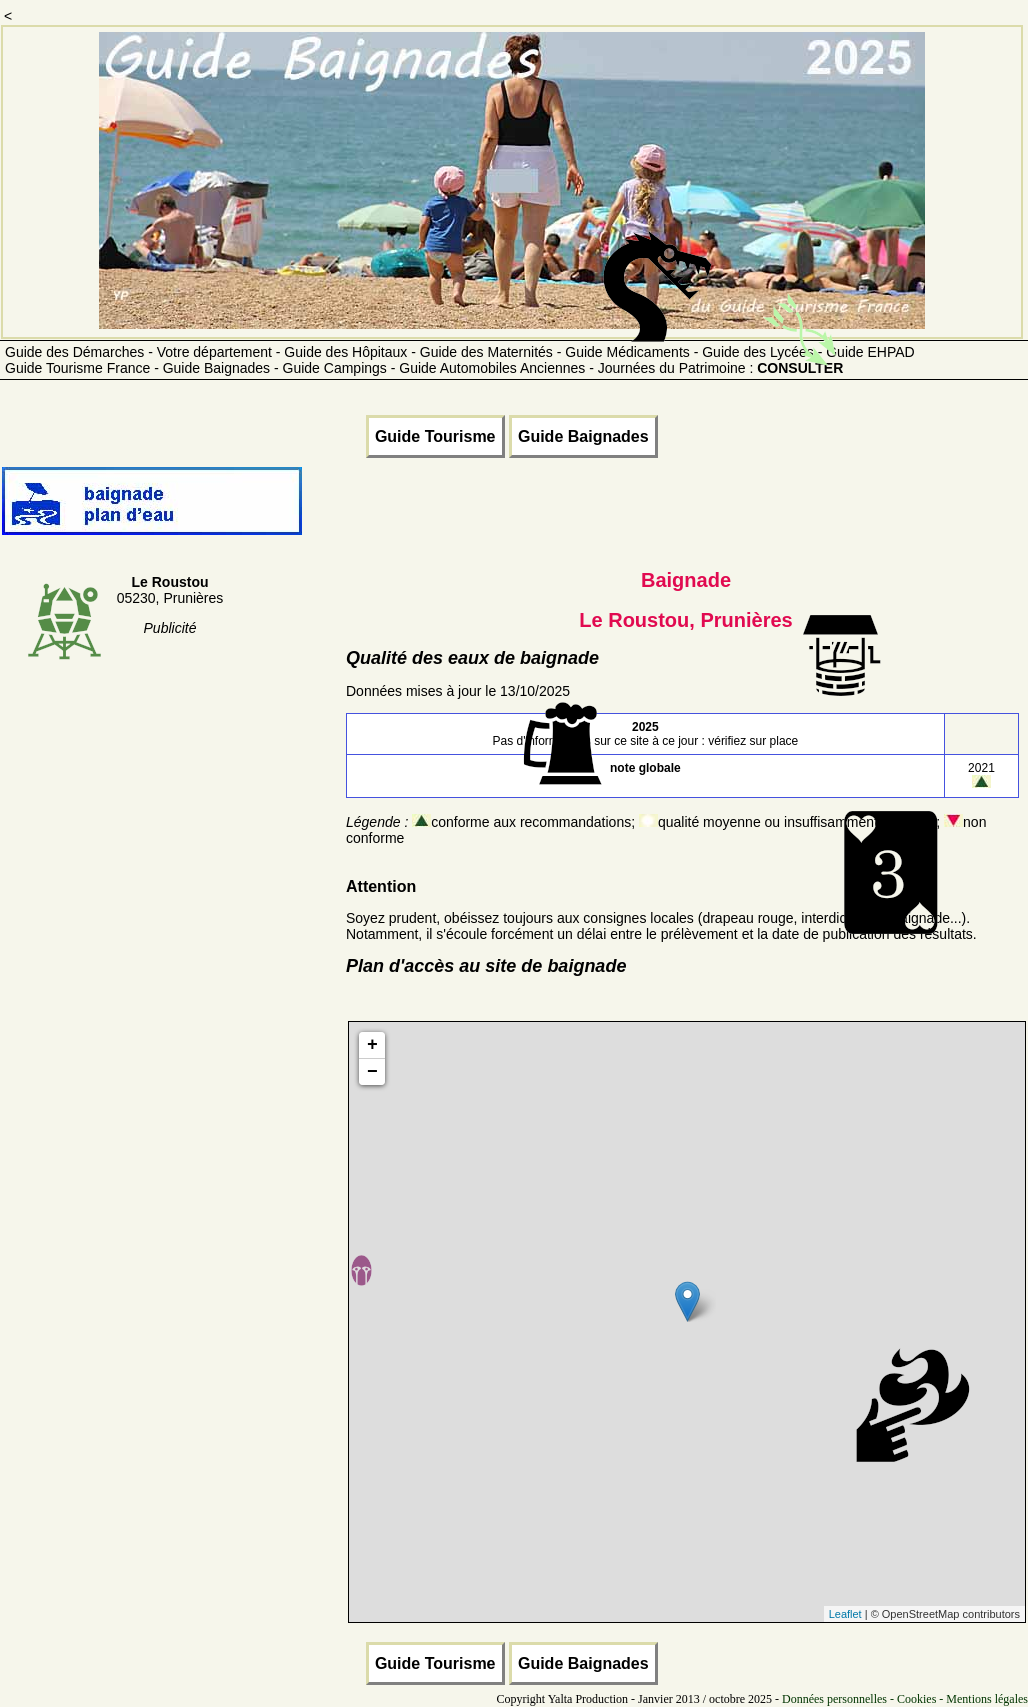 Image resolution: width=1028 pixels, height=1707 pixels. What do you see at coordinates (656, 286) in the screenshot?
I see `select sea serpent creature in game` at bounding box center [656, 286].